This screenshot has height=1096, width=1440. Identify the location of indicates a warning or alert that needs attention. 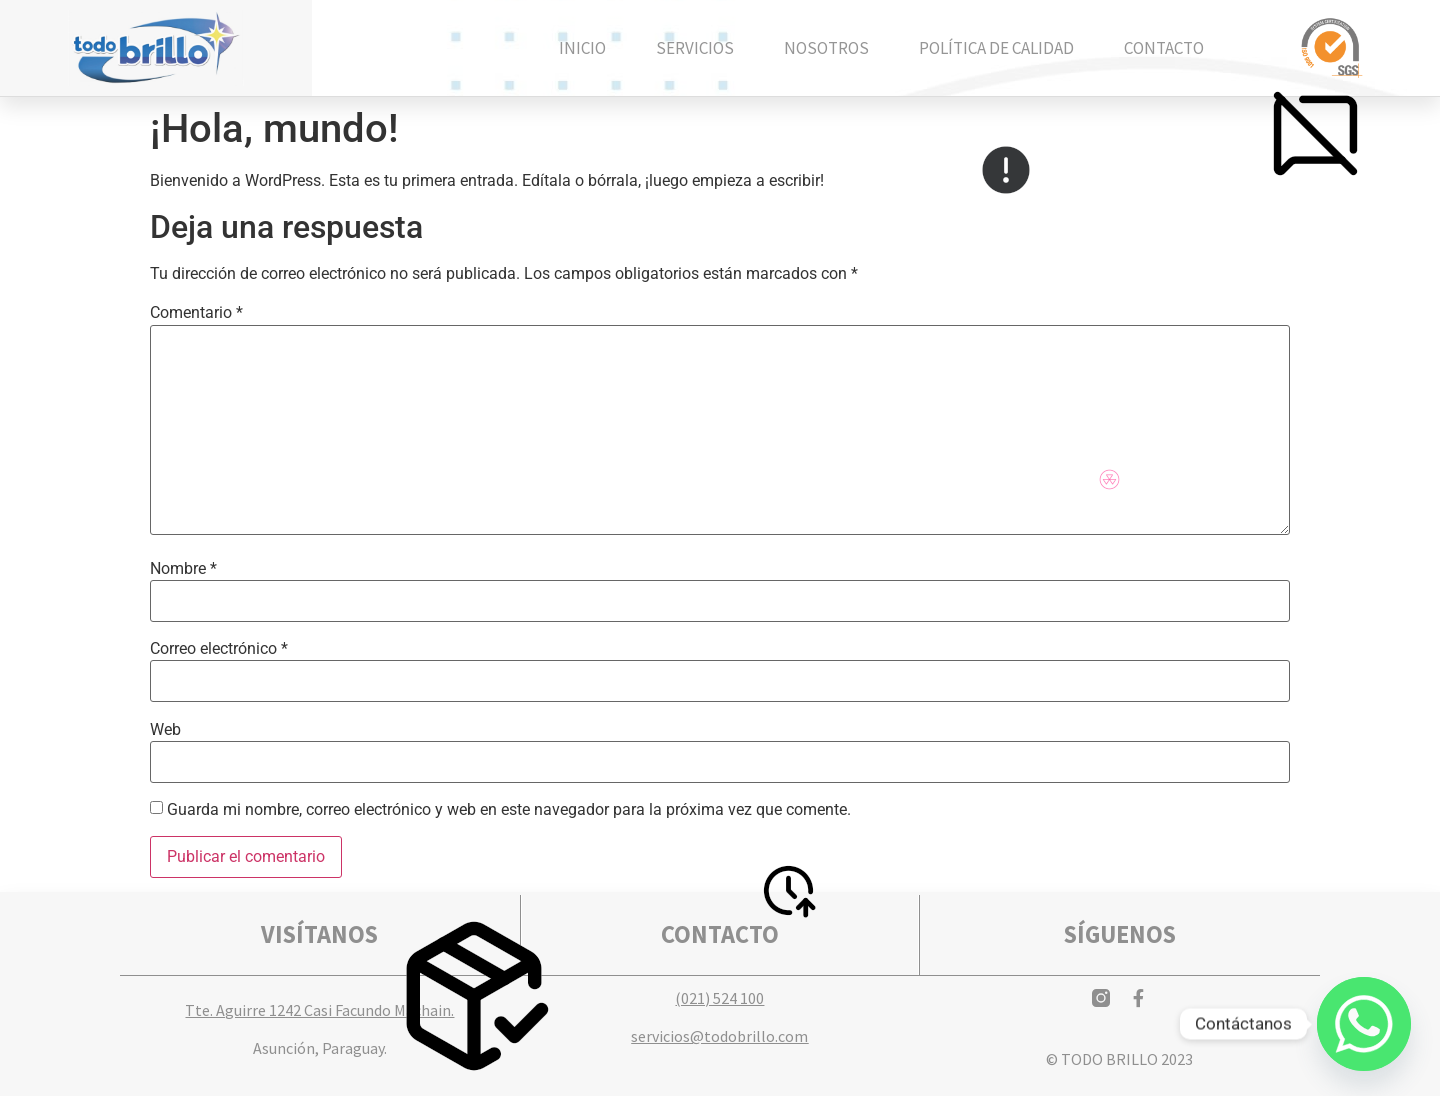
(1006, 170).